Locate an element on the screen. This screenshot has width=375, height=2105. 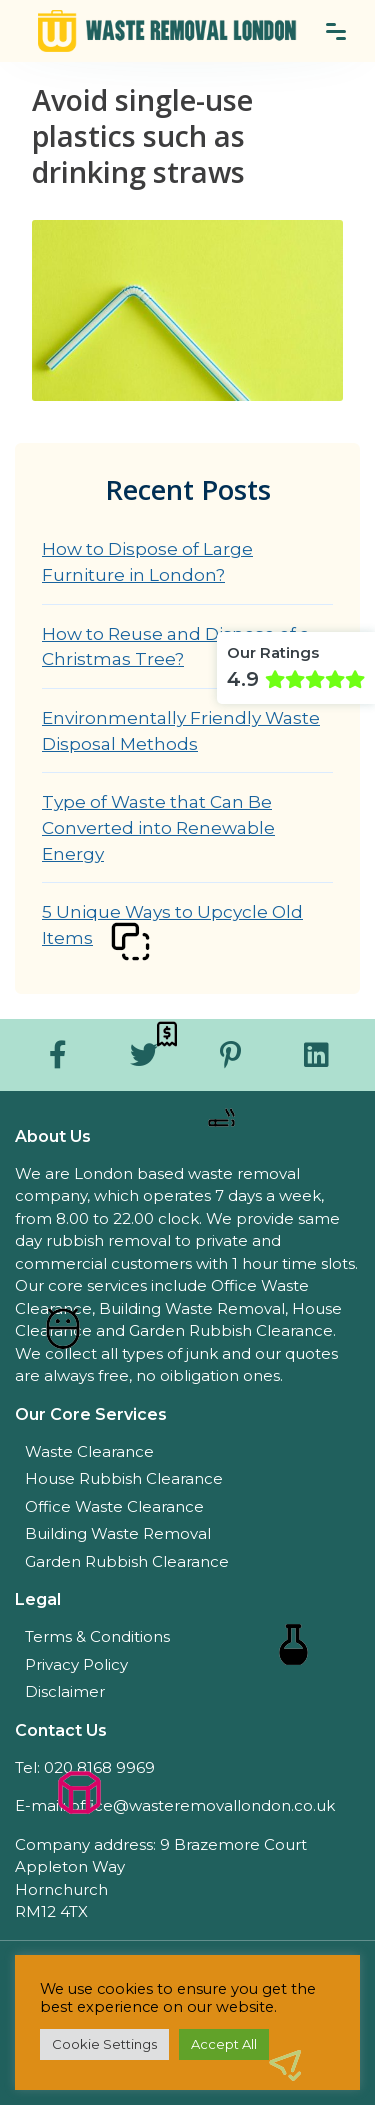
android device or platform indicator is located at coordinates (63, 1328).